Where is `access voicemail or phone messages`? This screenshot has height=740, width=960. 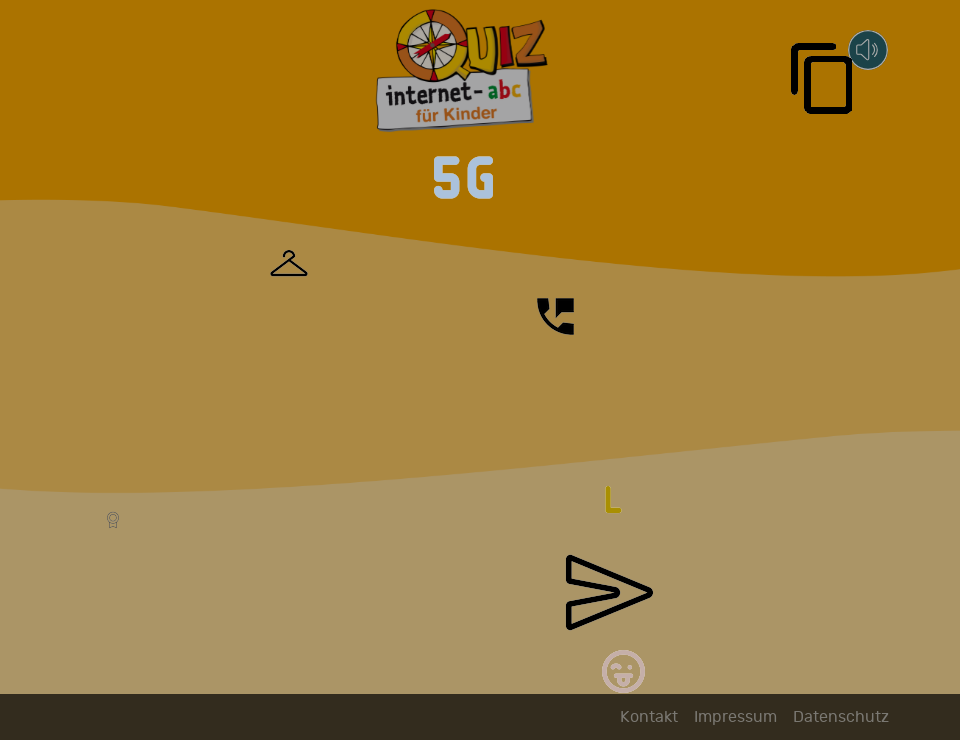
access voicemail or phone messages is located at coordinates (555, 316).